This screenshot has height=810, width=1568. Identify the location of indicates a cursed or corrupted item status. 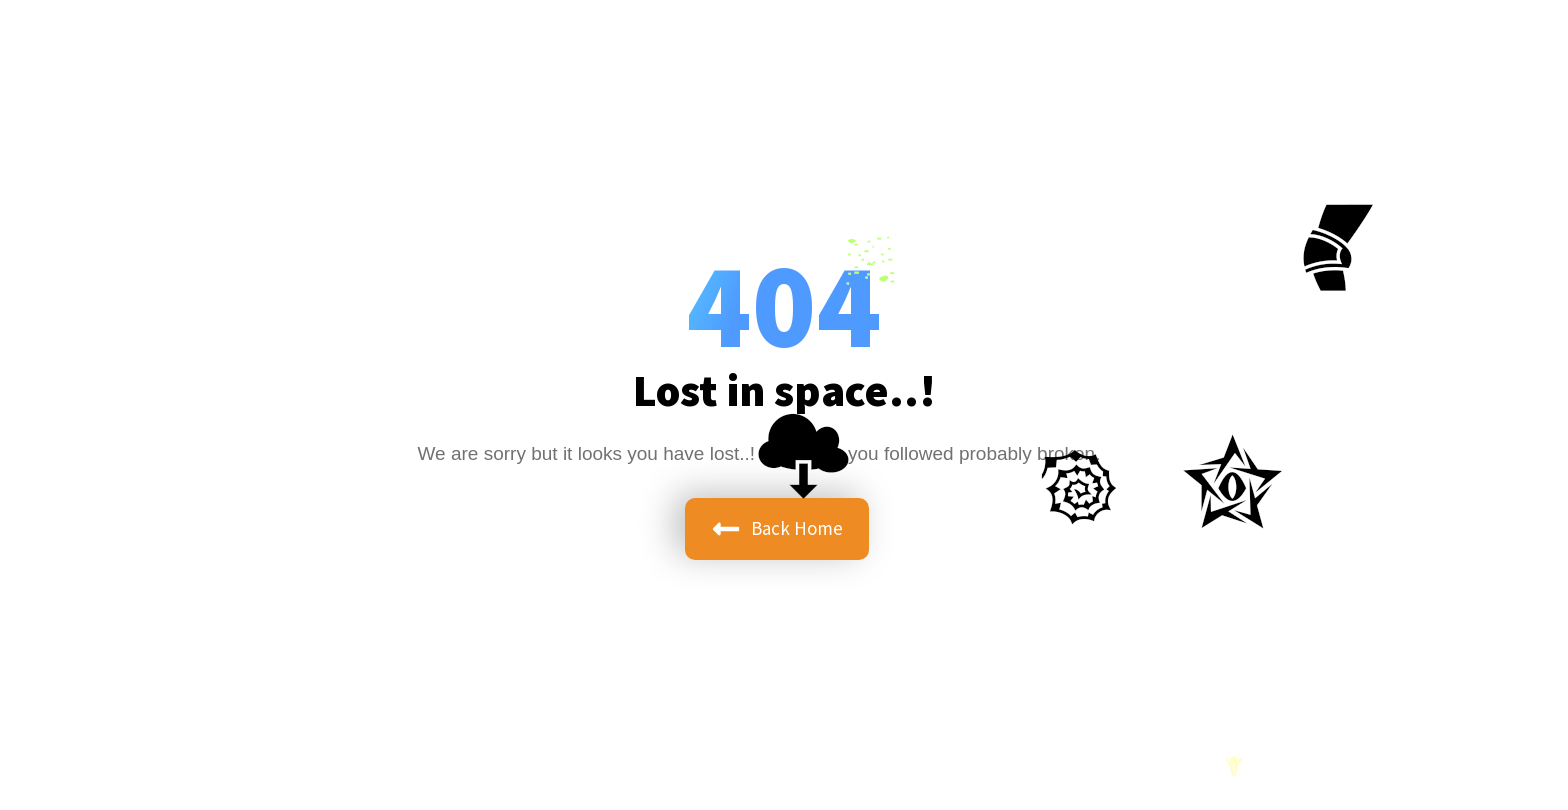
(1232, 484).